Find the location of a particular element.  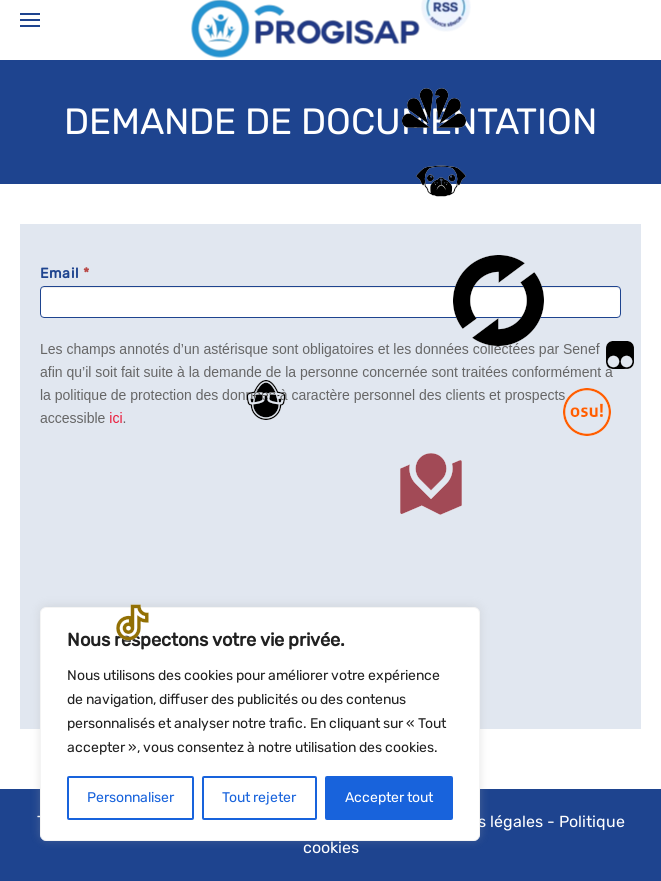

view map with pinned location is located at coordinates (431, 484).